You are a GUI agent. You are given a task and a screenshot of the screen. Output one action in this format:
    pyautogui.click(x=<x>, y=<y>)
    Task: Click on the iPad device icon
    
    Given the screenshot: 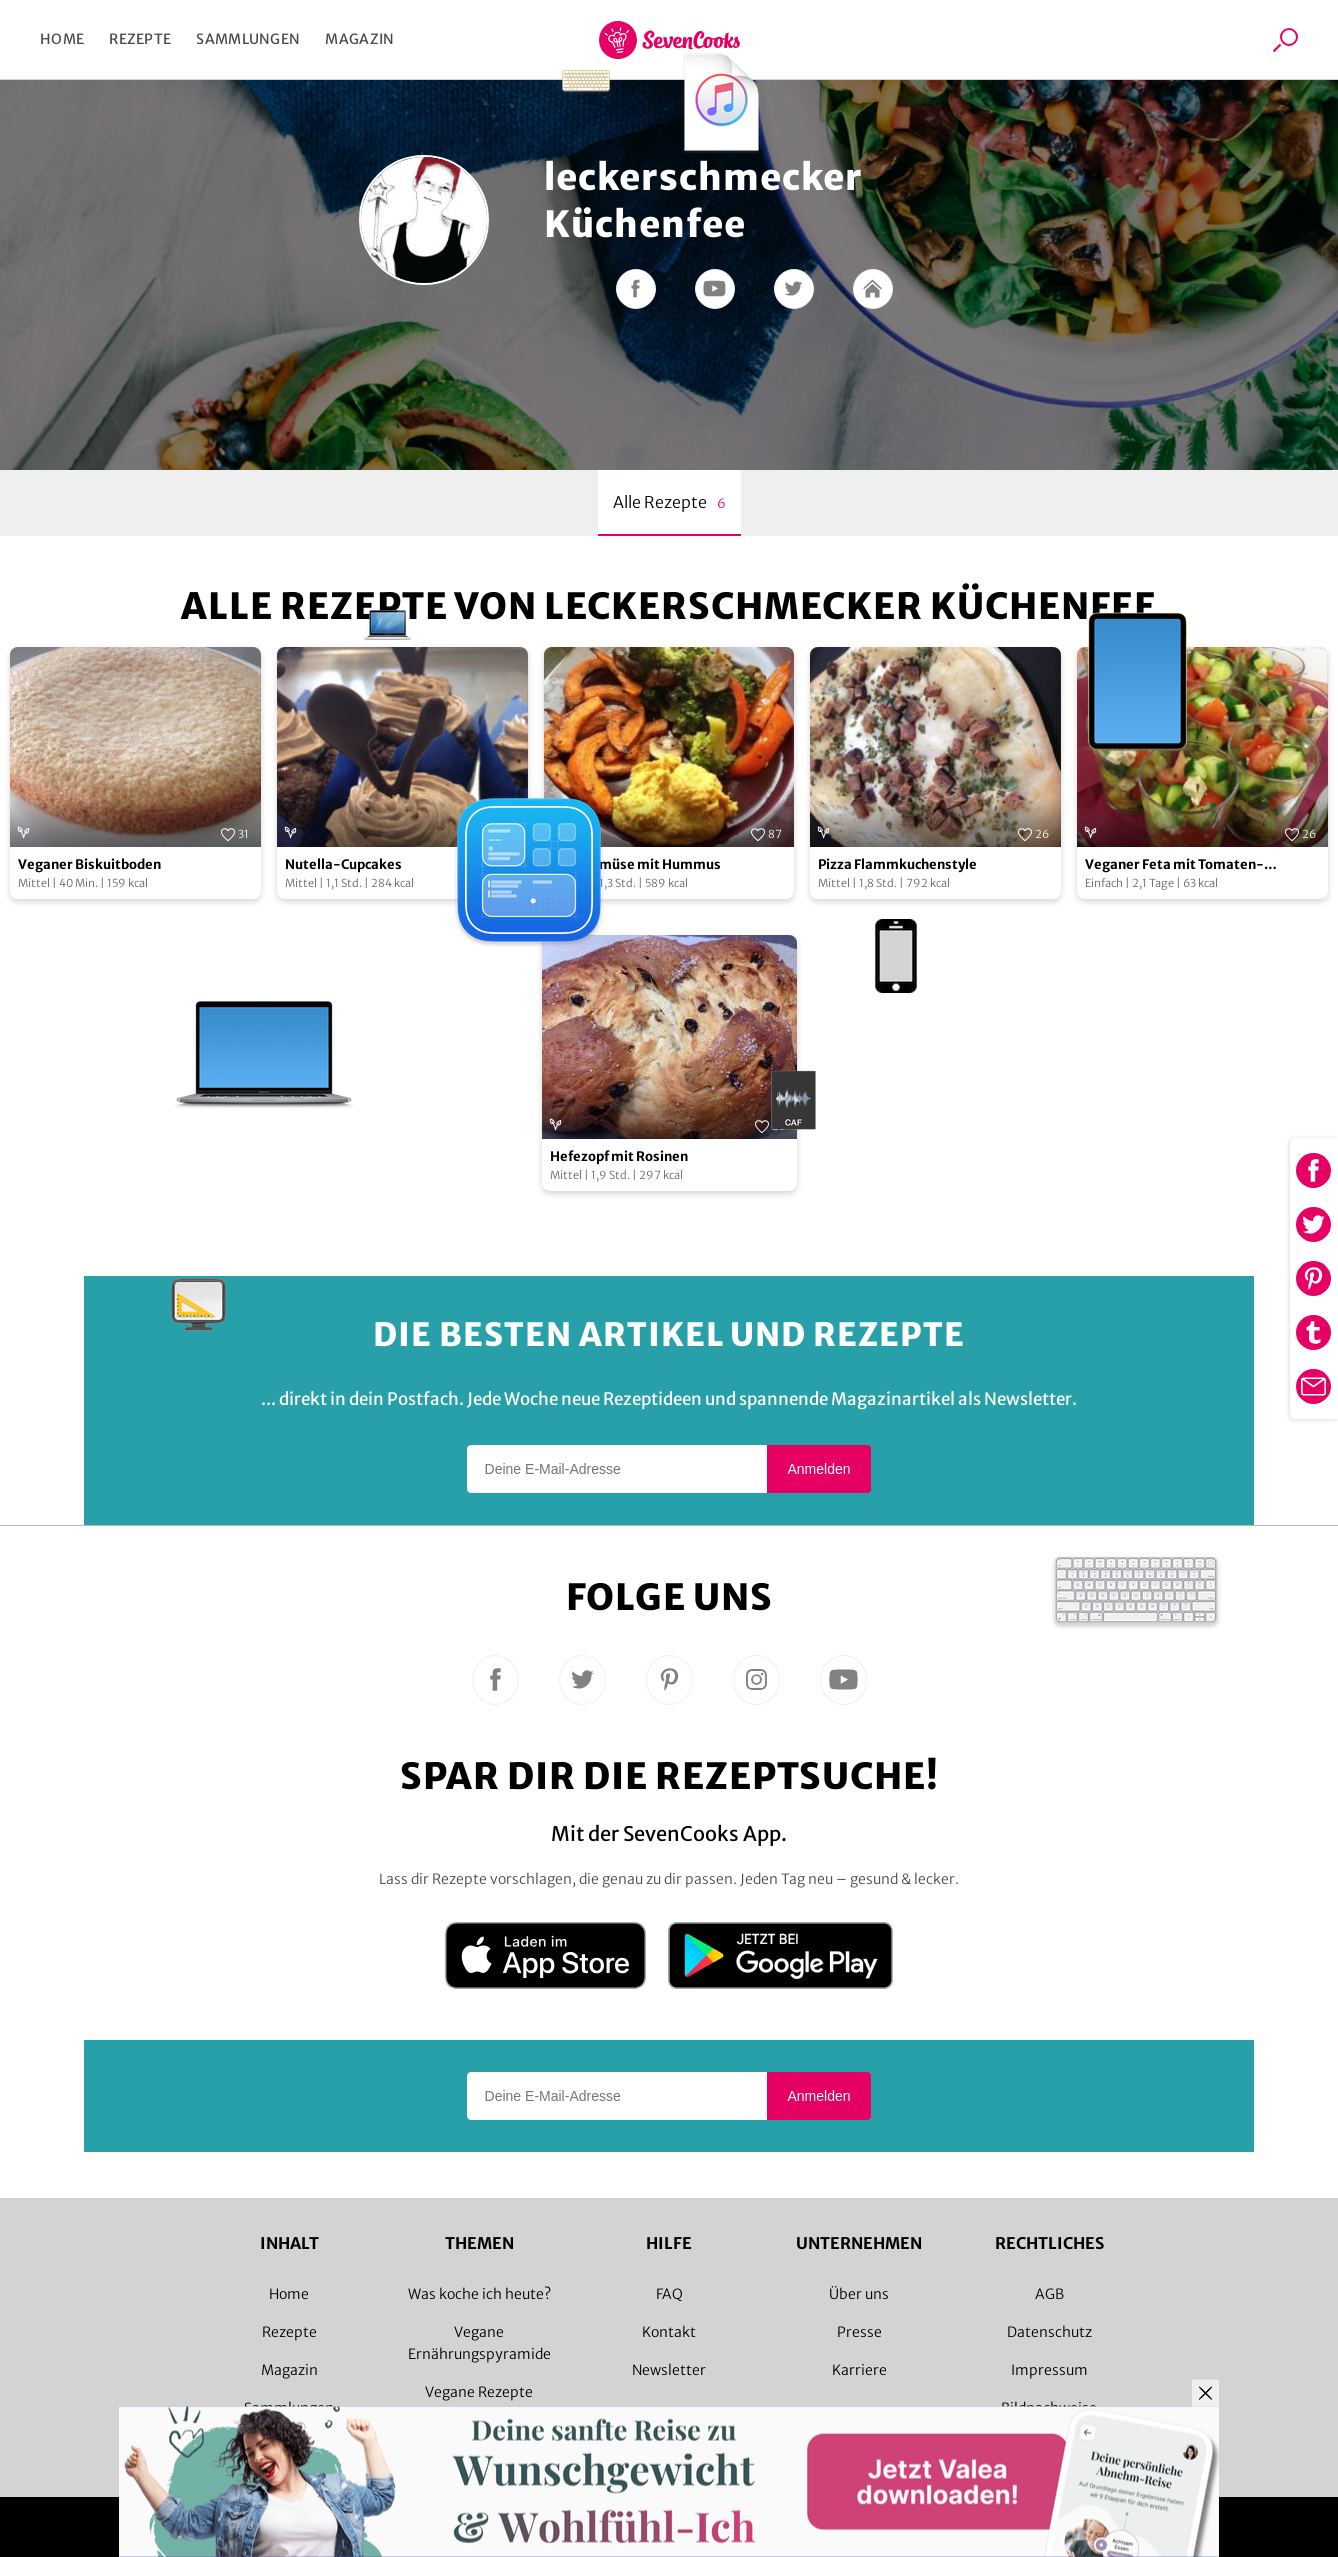 What is the action you would take?
    pyautogui.click(x=1137, y=682)
    